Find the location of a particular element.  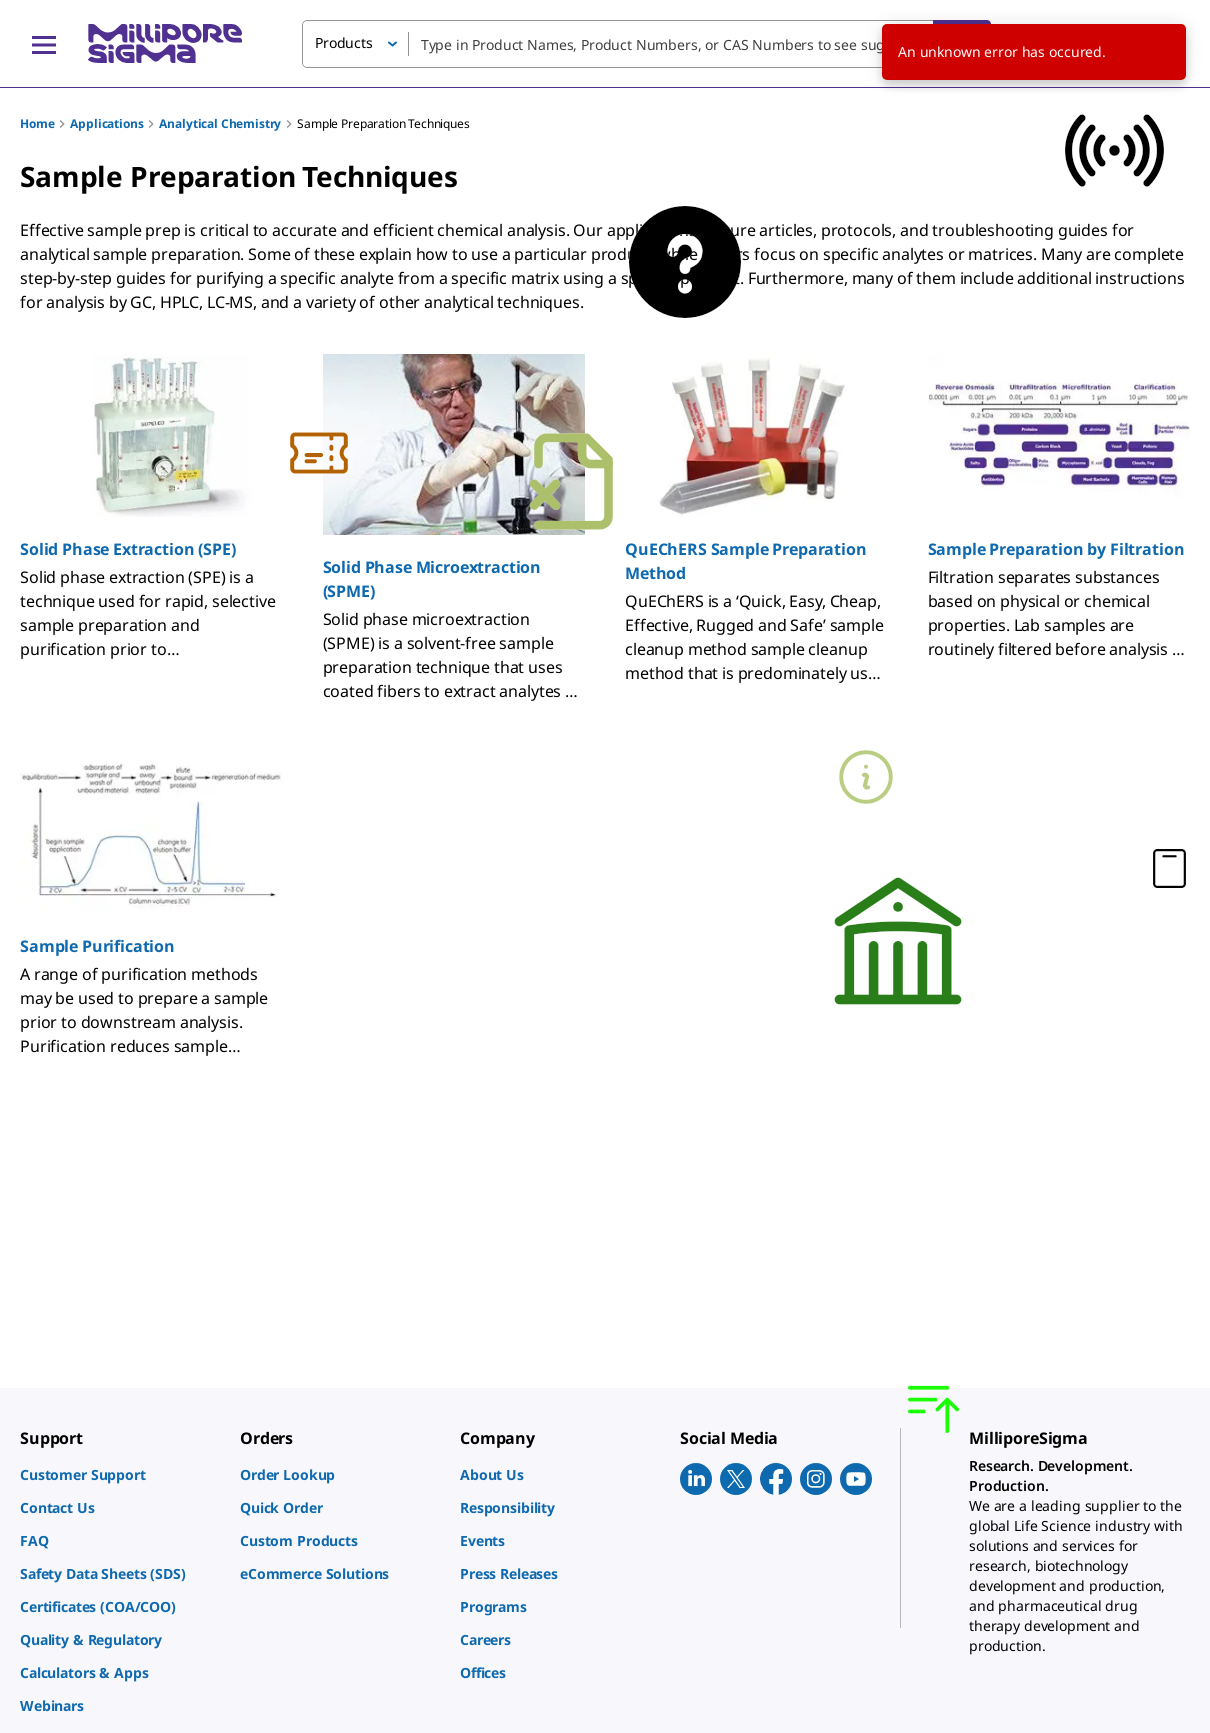

sort list in ascending order is located at coordinates (933, 1407).